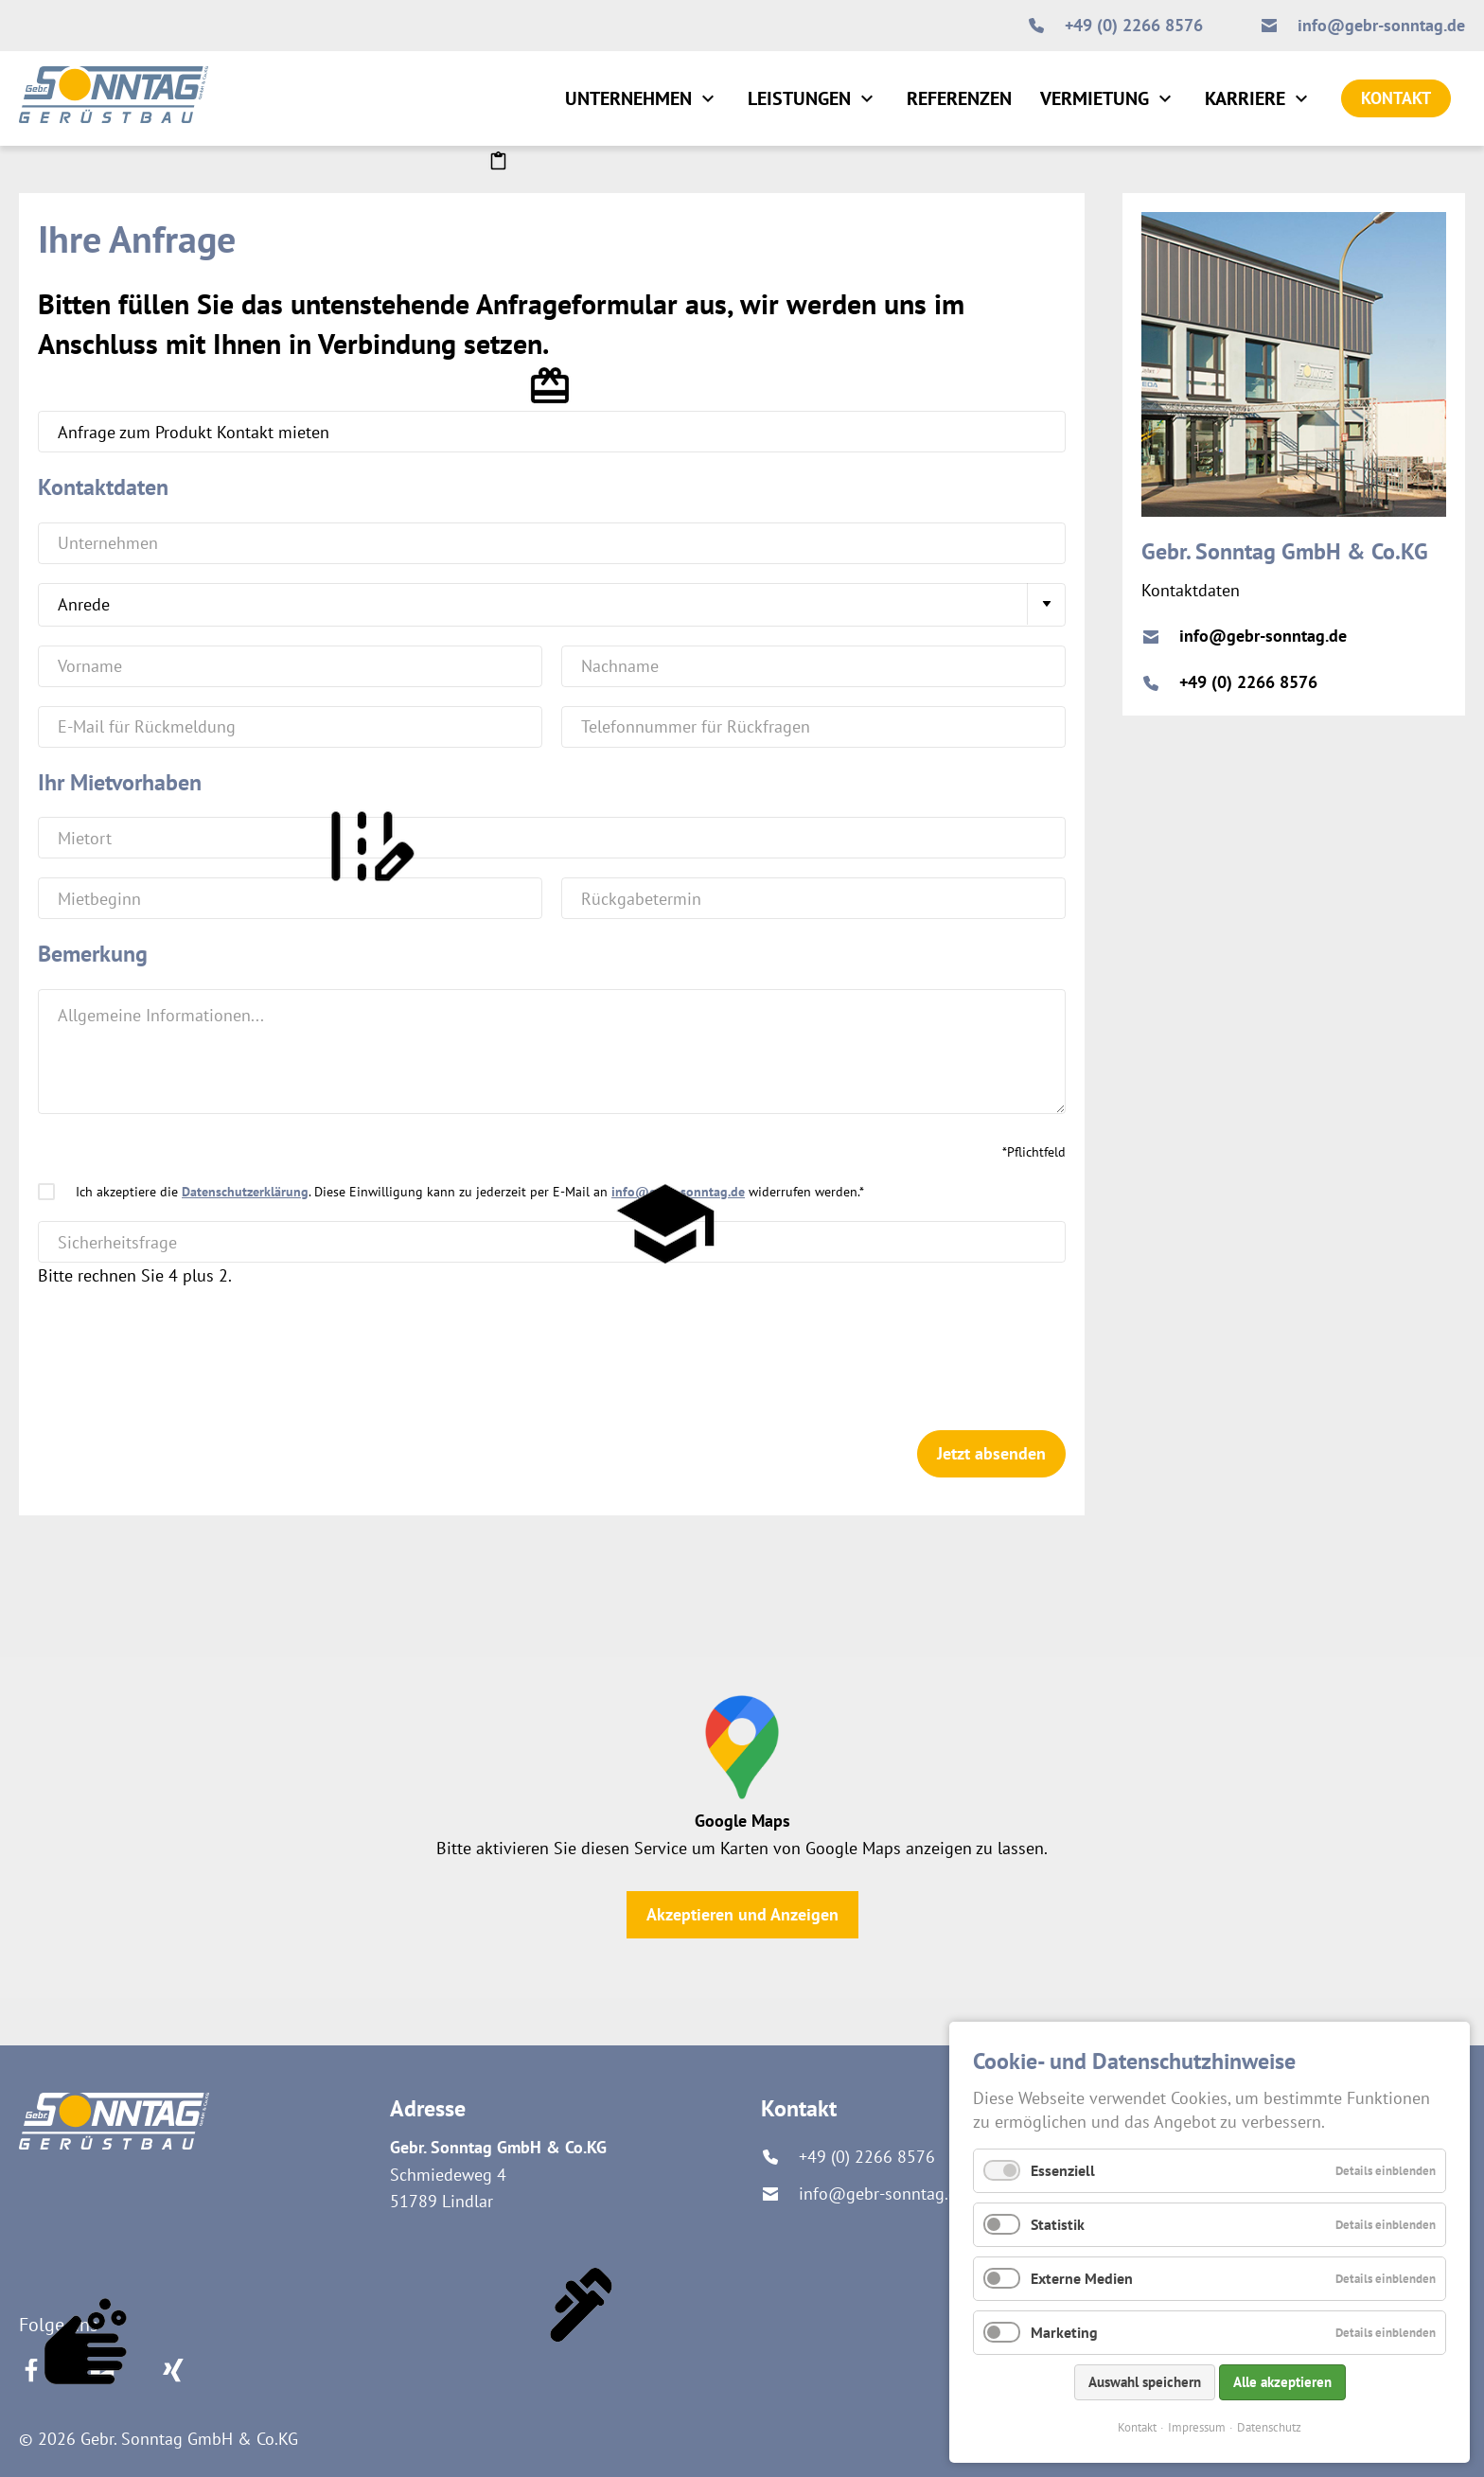 The width and height of the screenshot is (1484, 2477). What do you see at coordinates (498, 161) in the screenshot?
I see `paste content from clipboard` at bounding box center [498, 161].